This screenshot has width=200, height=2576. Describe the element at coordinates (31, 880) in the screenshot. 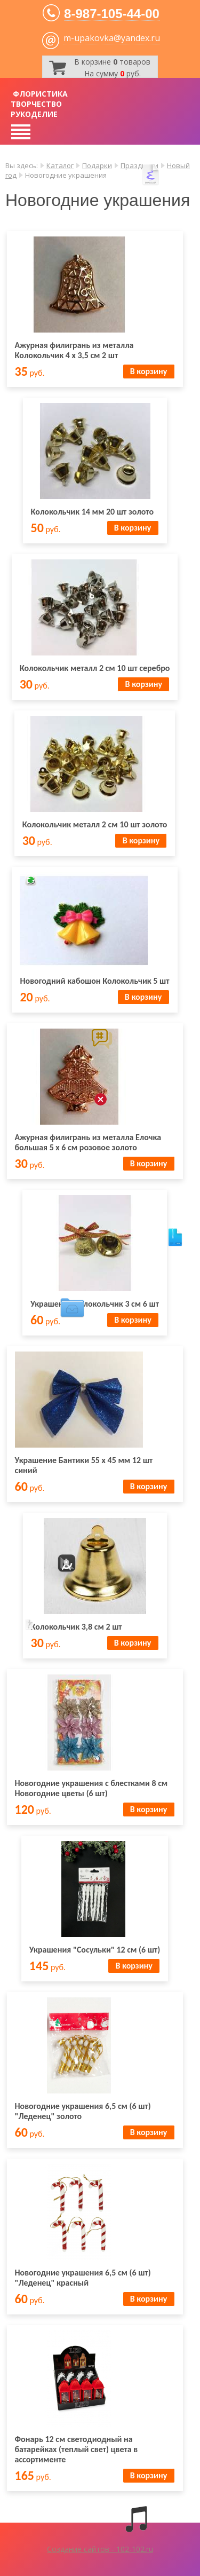

I see `open zapzap messaging app` at that location.